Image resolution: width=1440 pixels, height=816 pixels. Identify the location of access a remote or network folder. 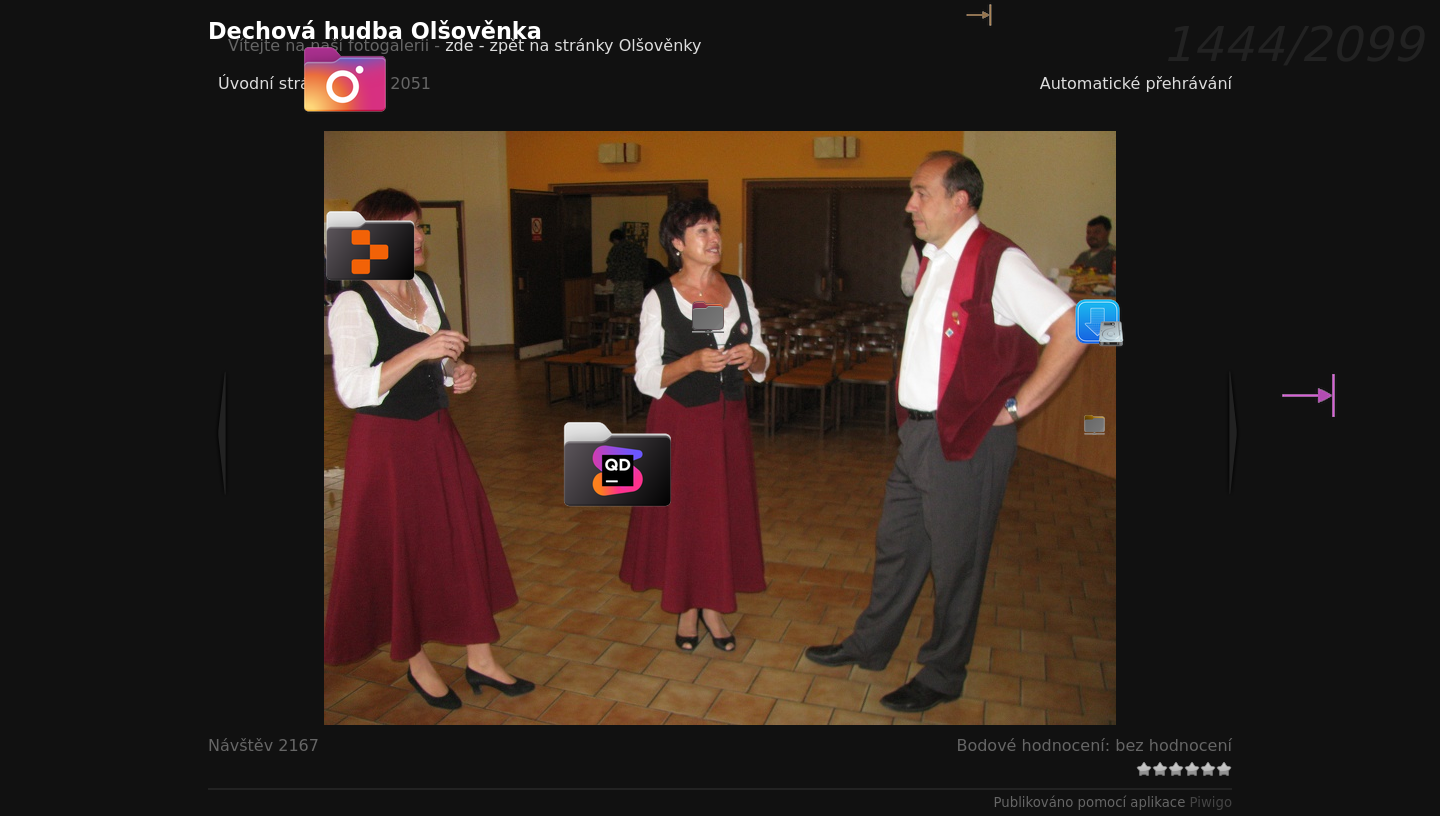
(708, 317).